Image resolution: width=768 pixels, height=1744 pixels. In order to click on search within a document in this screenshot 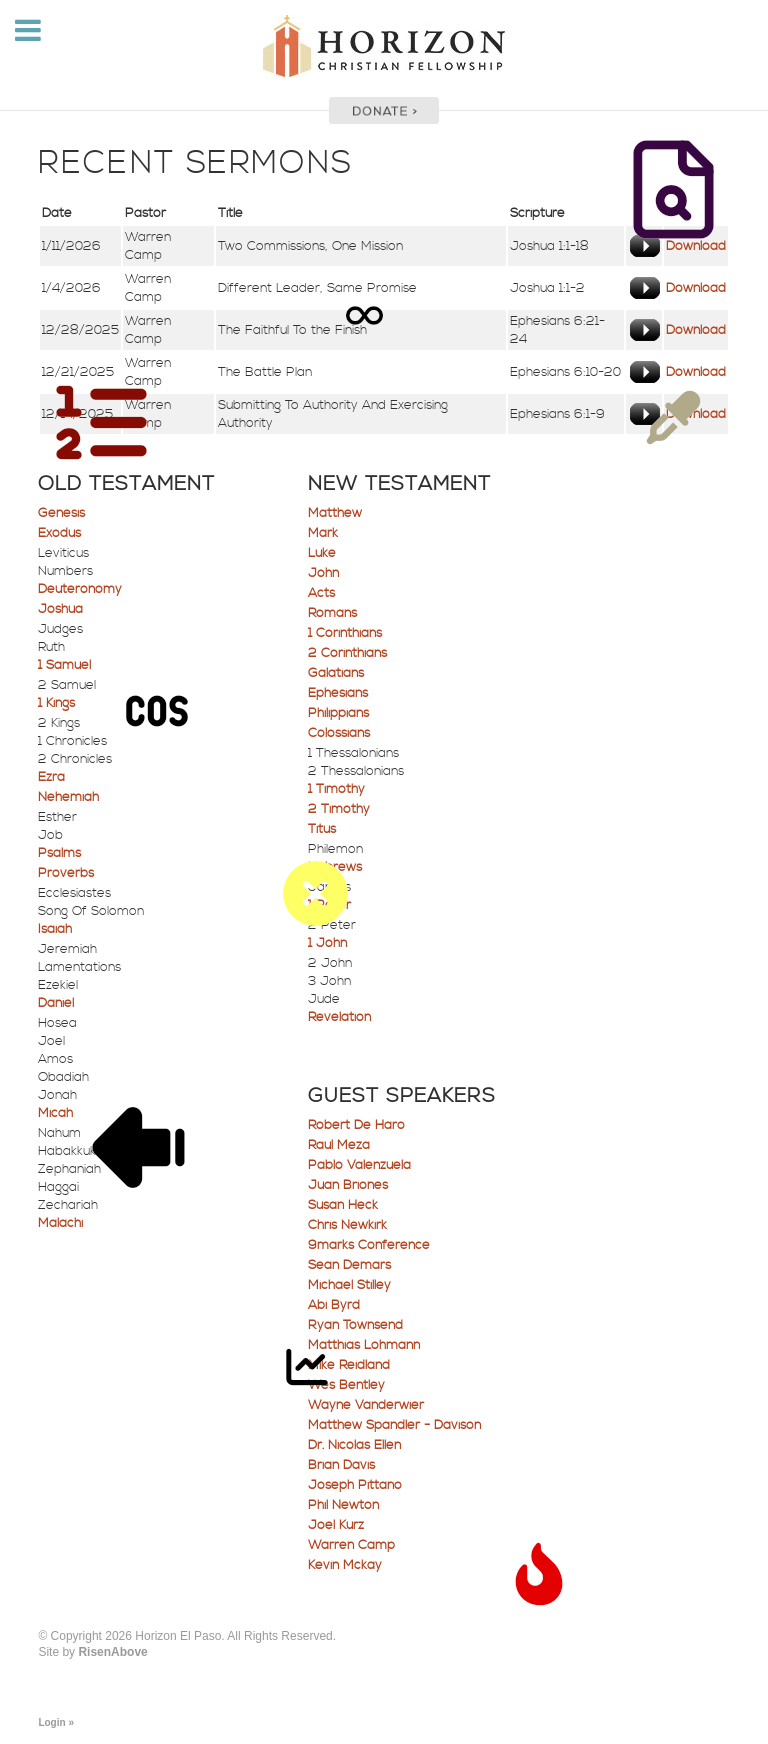, I will do `click(673, 189)`.